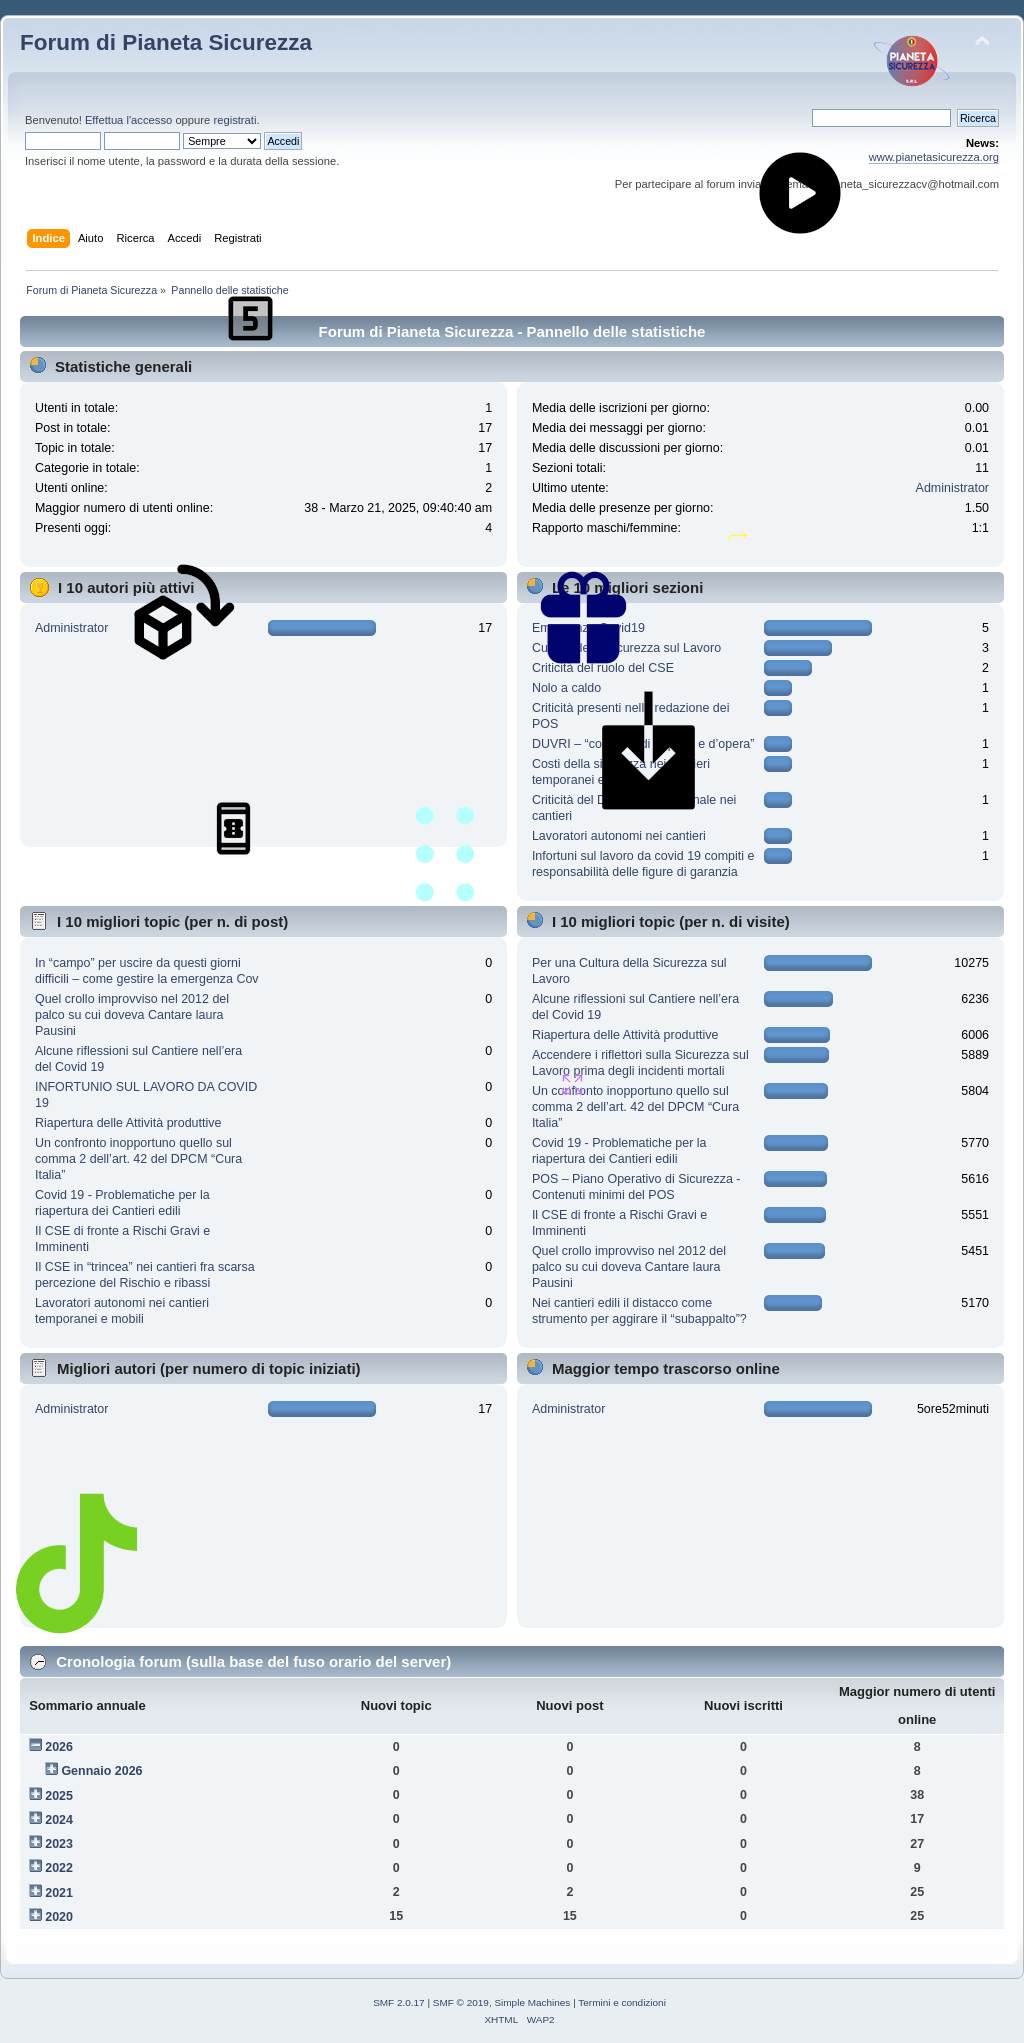 The height and width of the screenshot is (2043, 1024). What do you see at coordinates (583, 617) in the screenshot?
I see `view or redeem a gift` at bounding box center [583, 617].